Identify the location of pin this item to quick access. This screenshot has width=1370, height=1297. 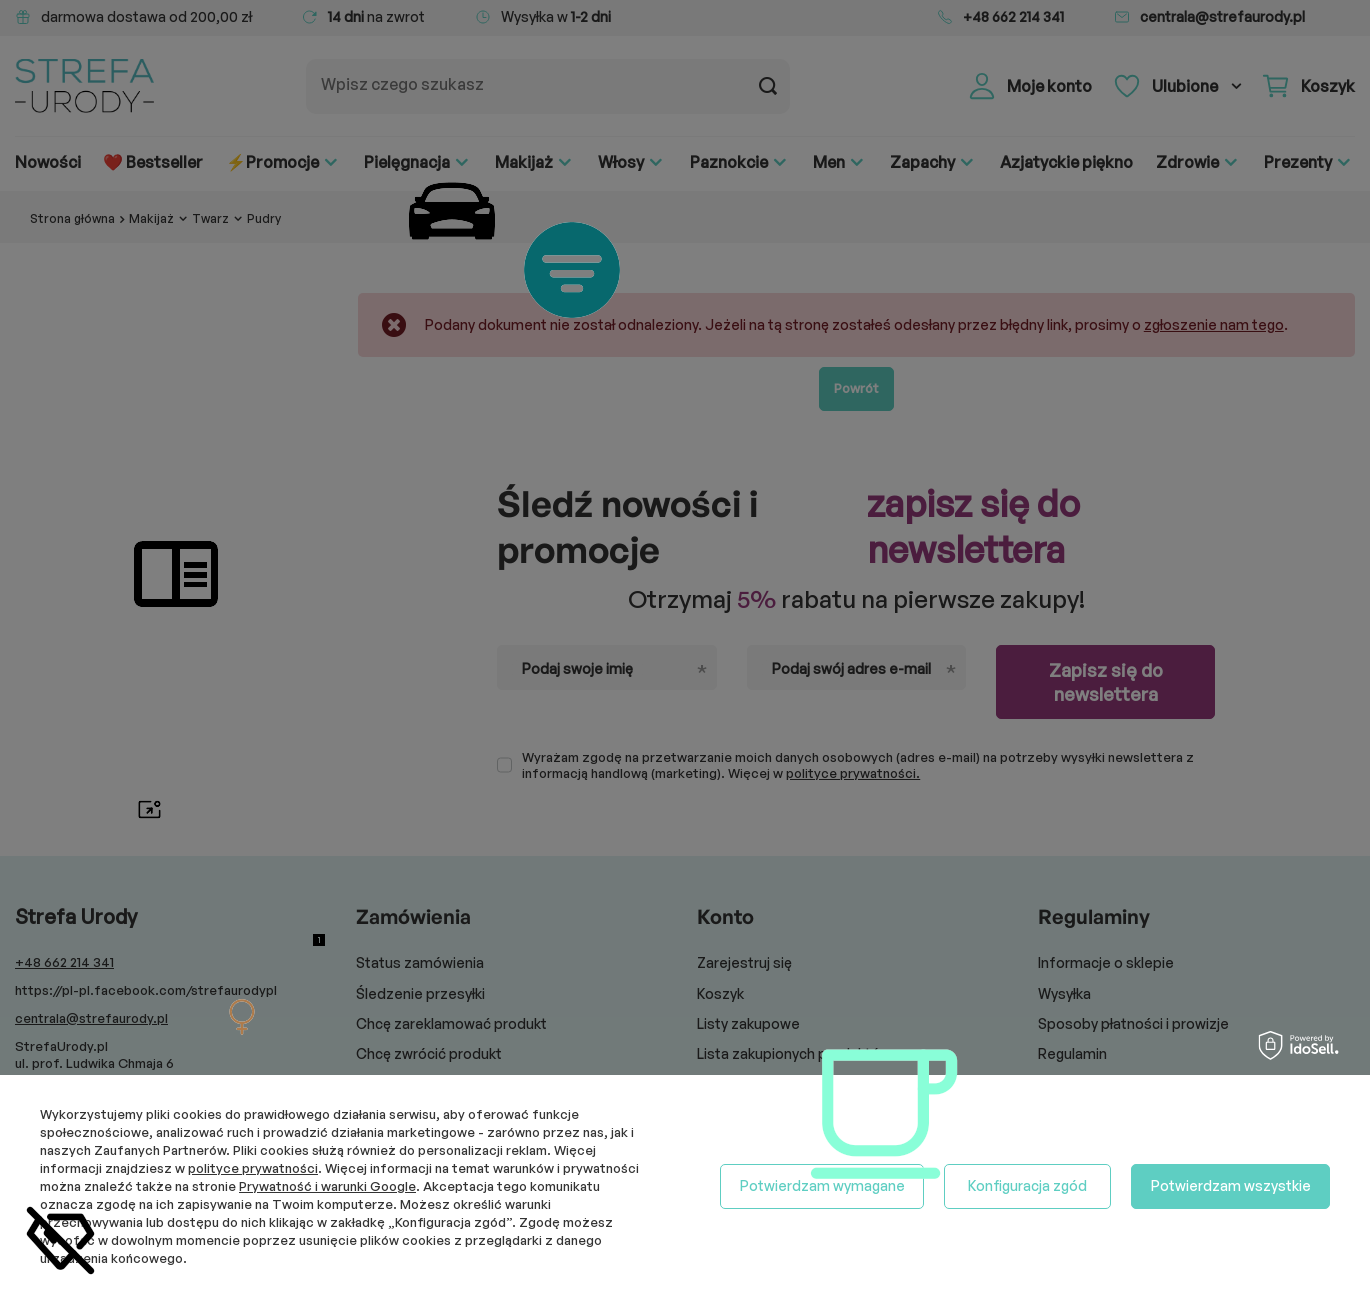
(149, 809).